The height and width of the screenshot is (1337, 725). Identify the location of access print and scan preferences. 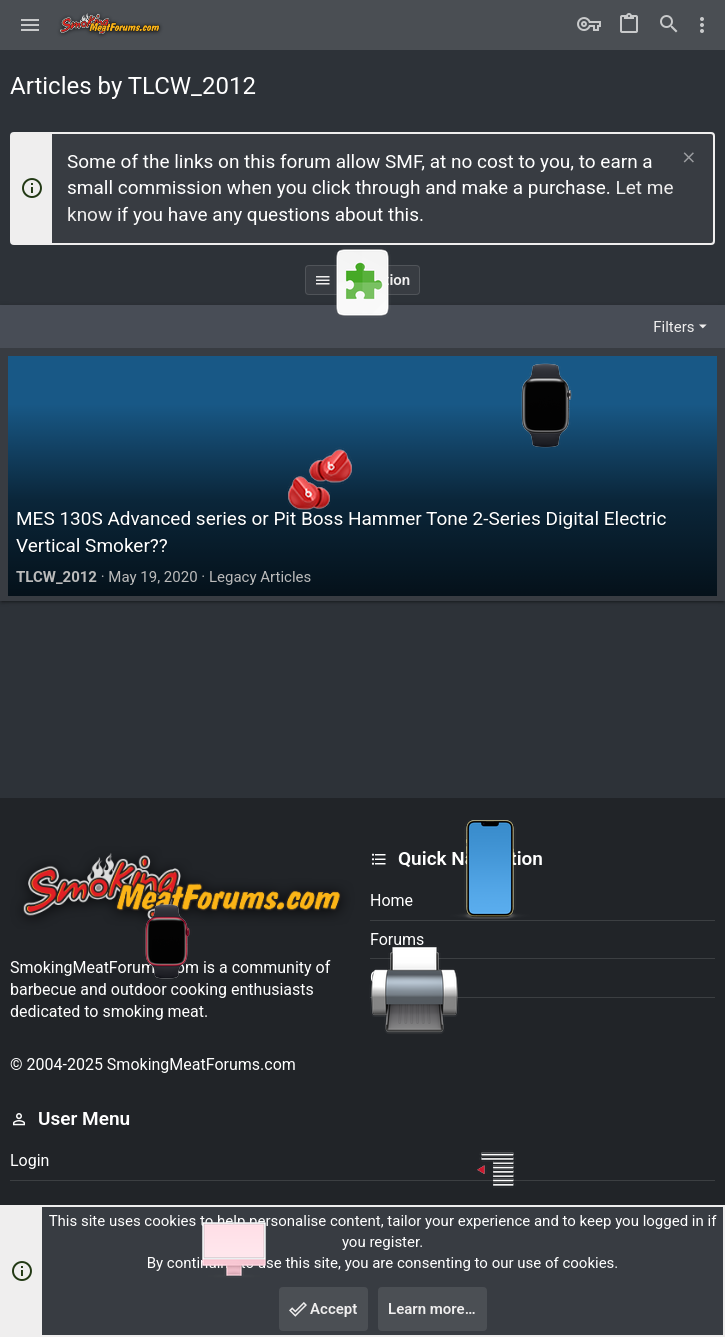
(414, 989).